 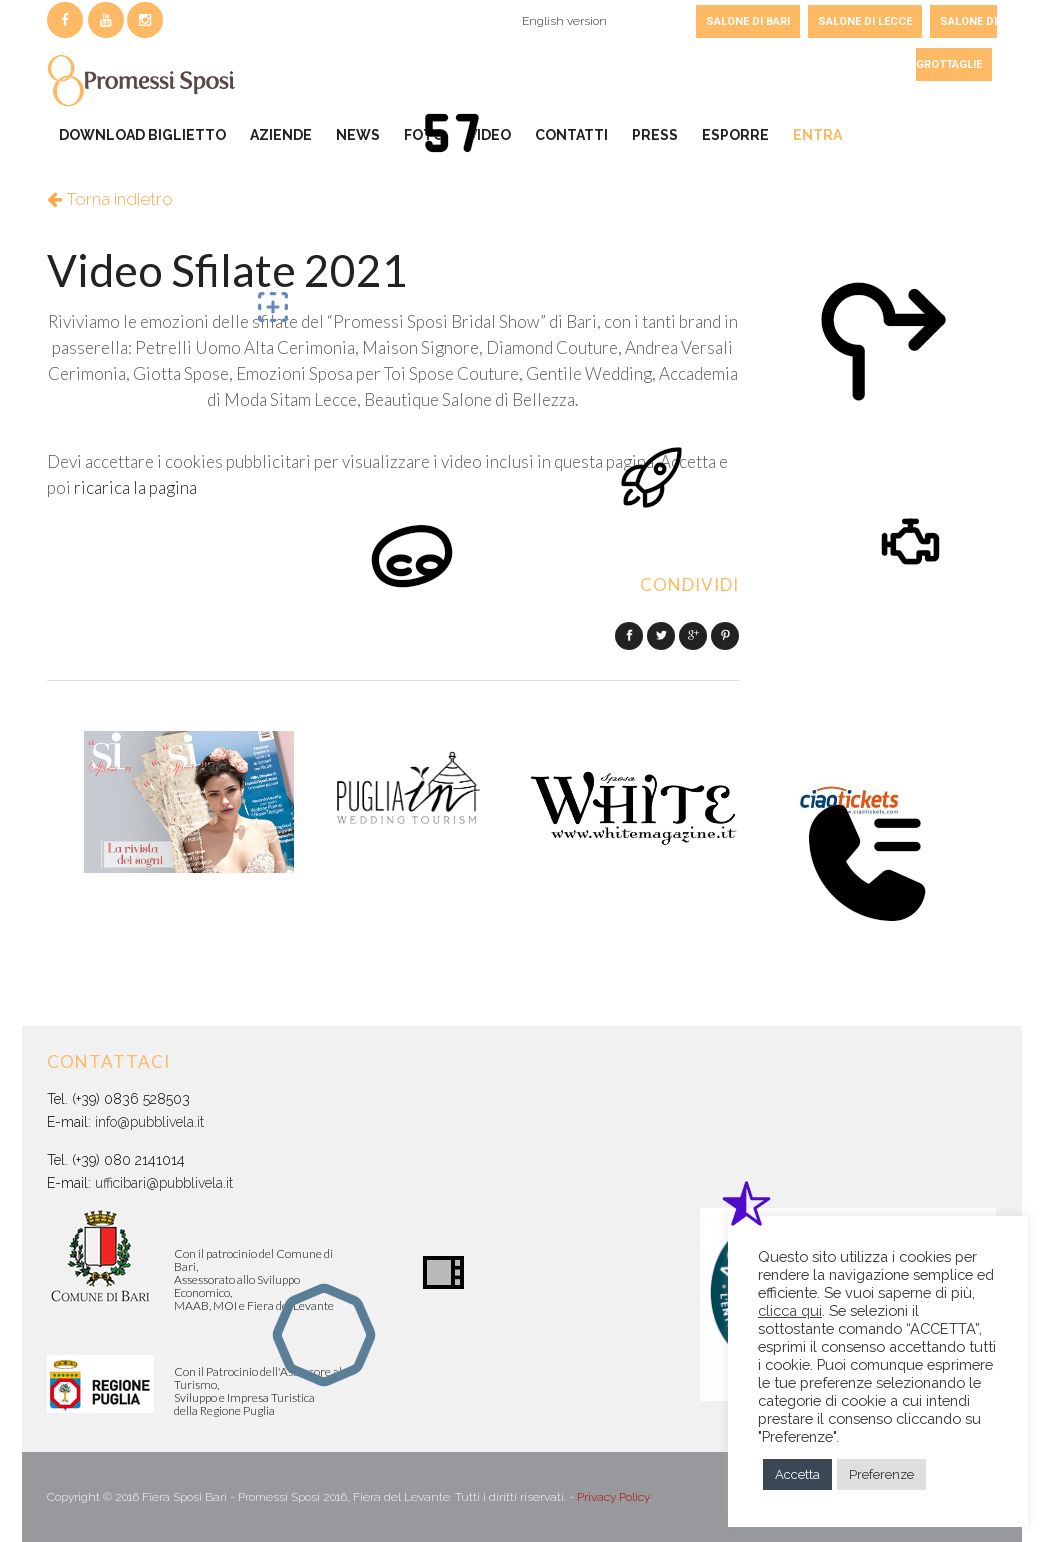 I want to click on view engine or vehicle diagnostics, so click(x=910, y=541).